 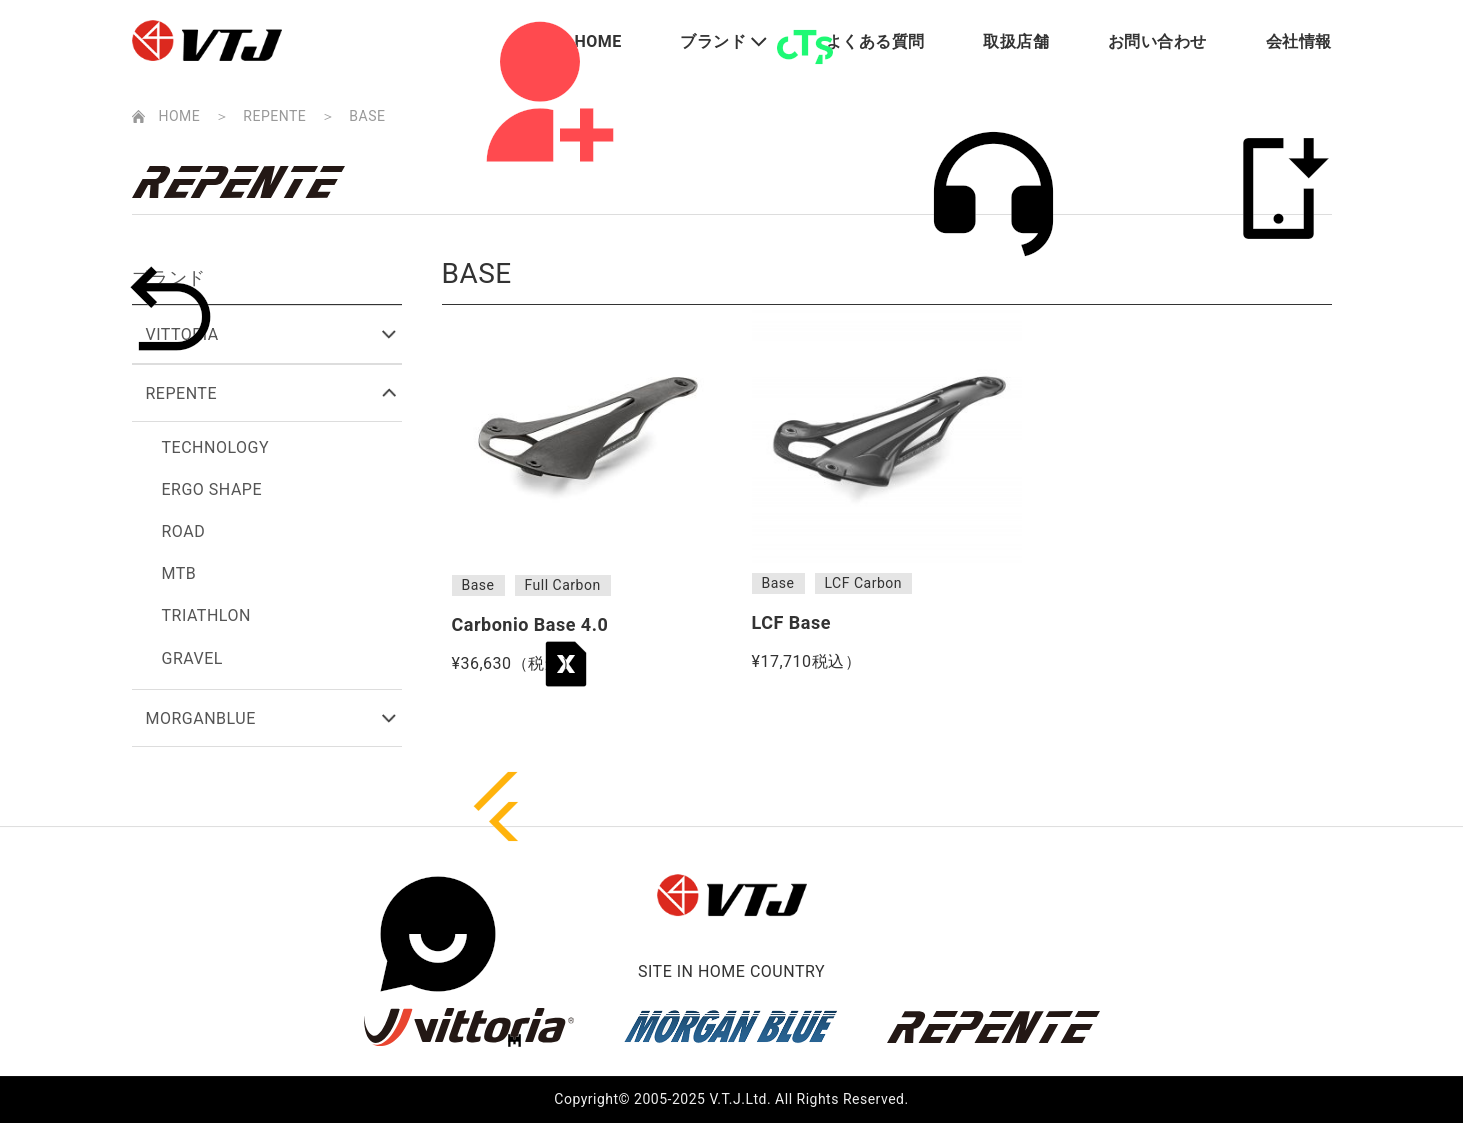 What do you see at coordinates (540, 95) in the screenshot?
I see `add a new user or contact` at bounding box center [540, 95].